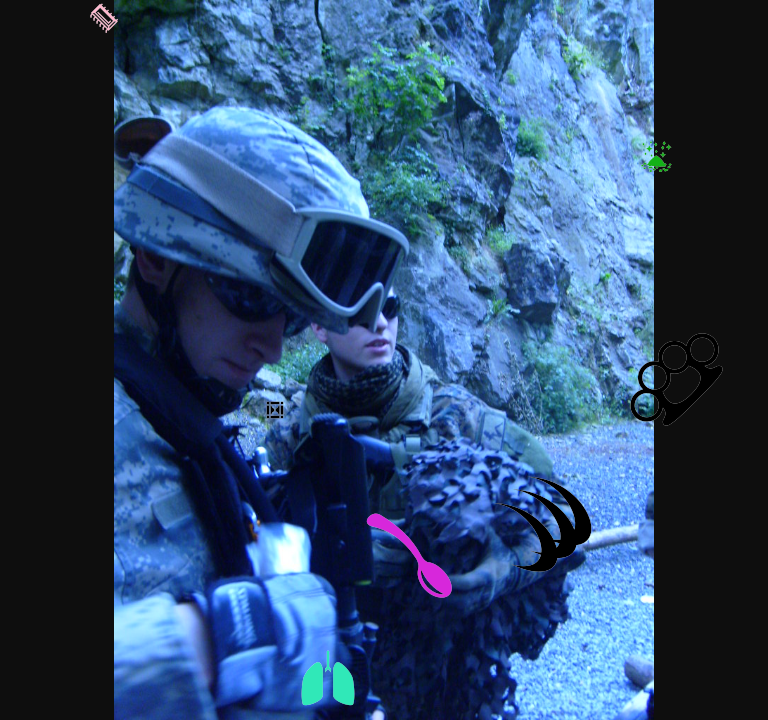  What do you see at coordinates (328, 679) in the screenshot?
I see `access respiratory health information` at bounding box center [328, 679].